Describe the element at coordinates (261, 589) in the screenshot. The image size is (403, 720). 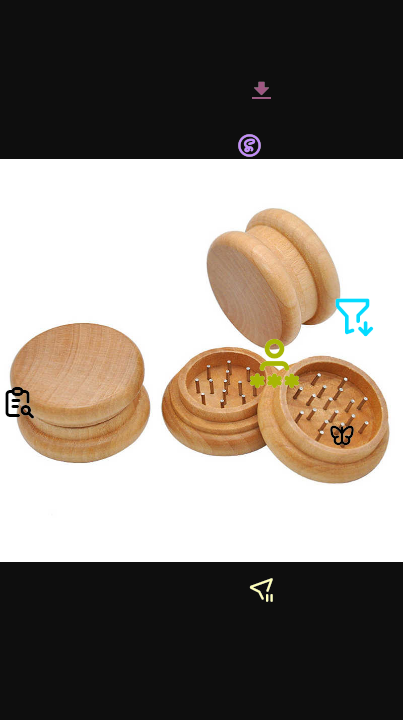
I see `pause location sharing` at that location.